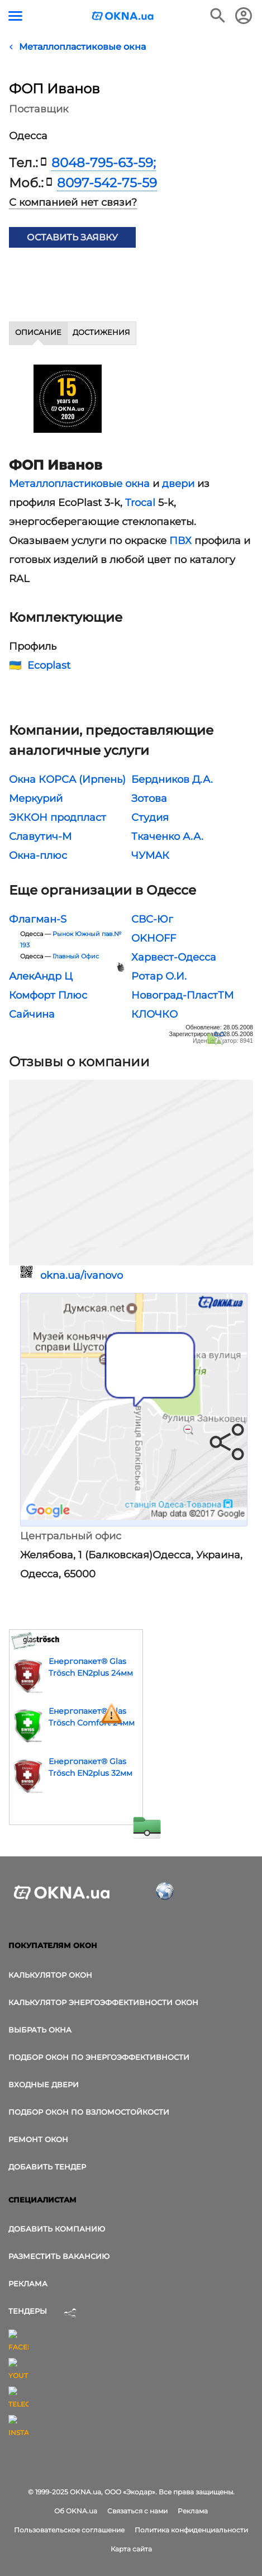  I want to click on open glade interface designer, so click(120, 967).